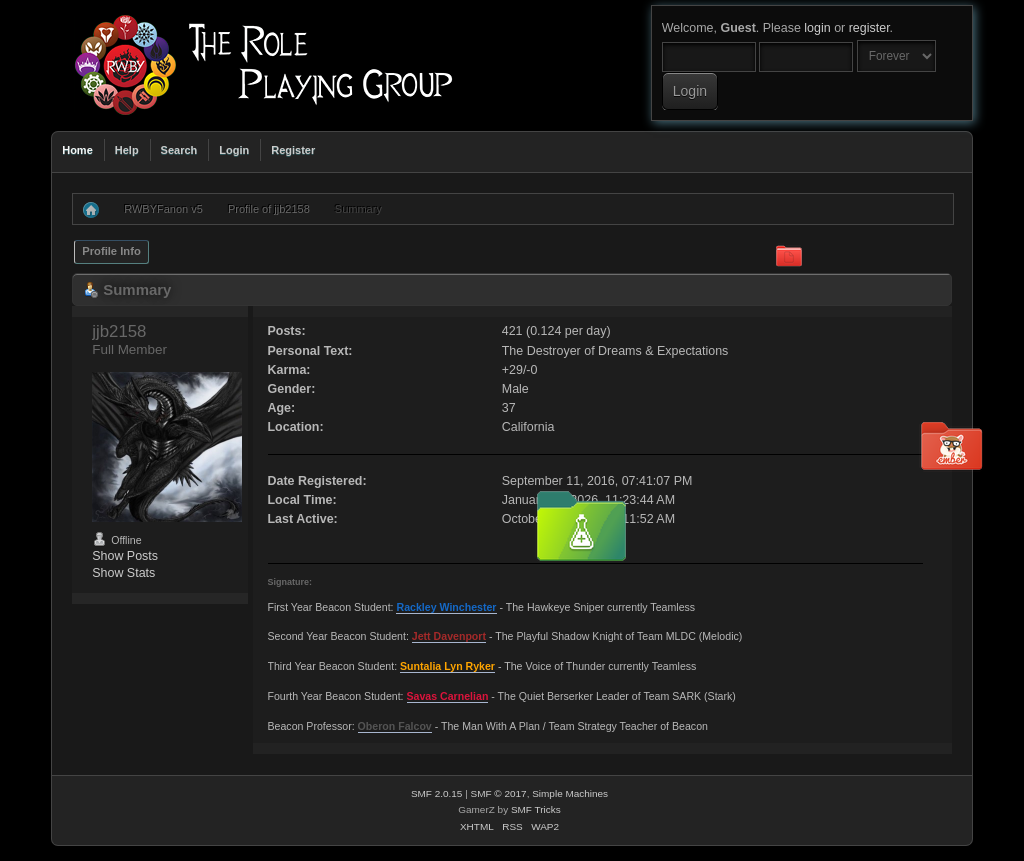  What do you see at coordinates (951, 447) in the screenshot?
I see `folder containing Ember.js project files` at bounding box center [951, 447].